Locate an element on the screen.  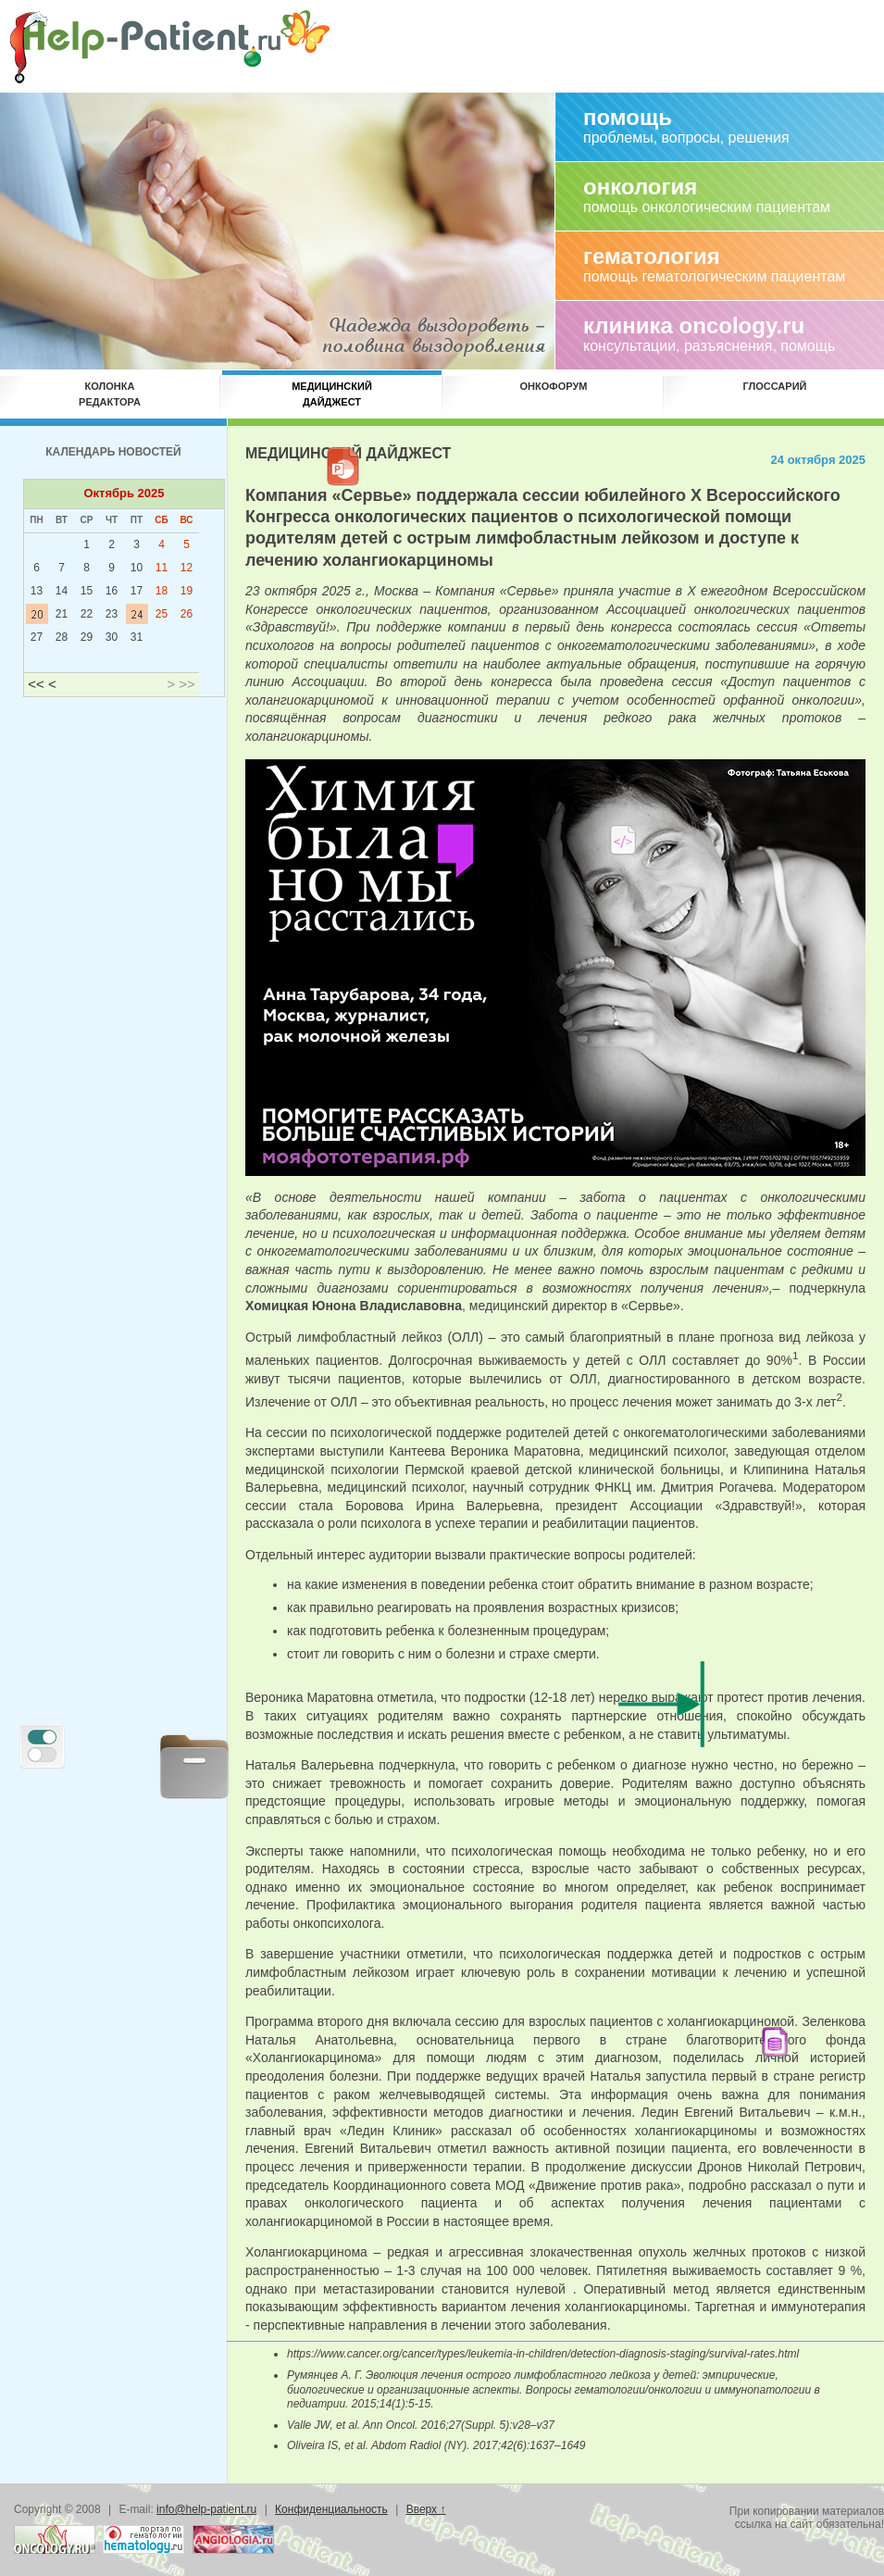
powerpoint slideshow file is located at coordinates (342, 466).